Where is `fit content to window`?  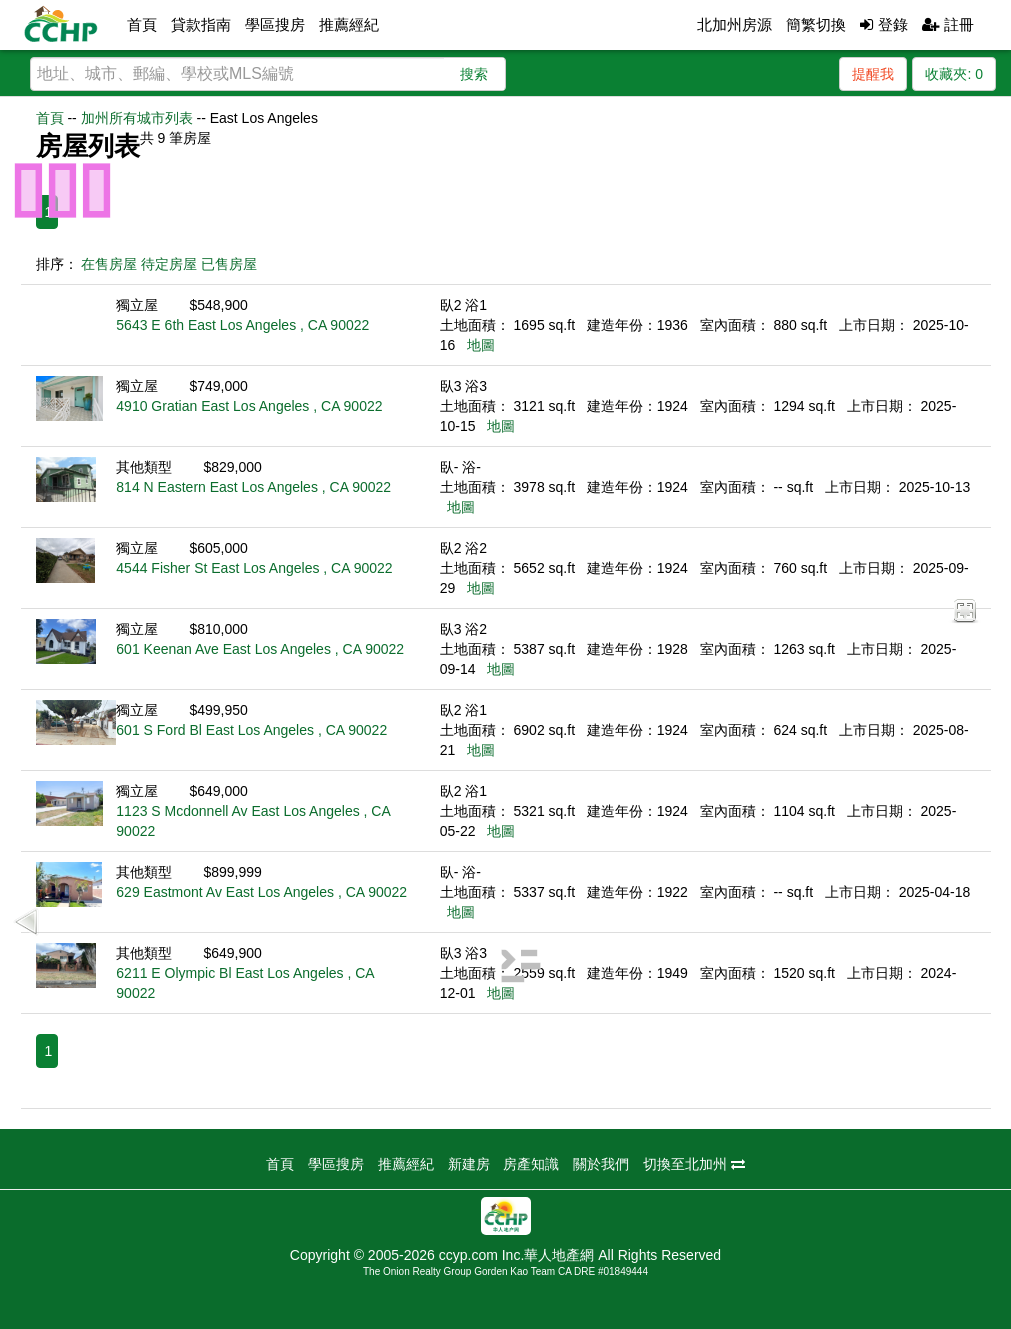
fit content to window is located at coordinates (965, 610).